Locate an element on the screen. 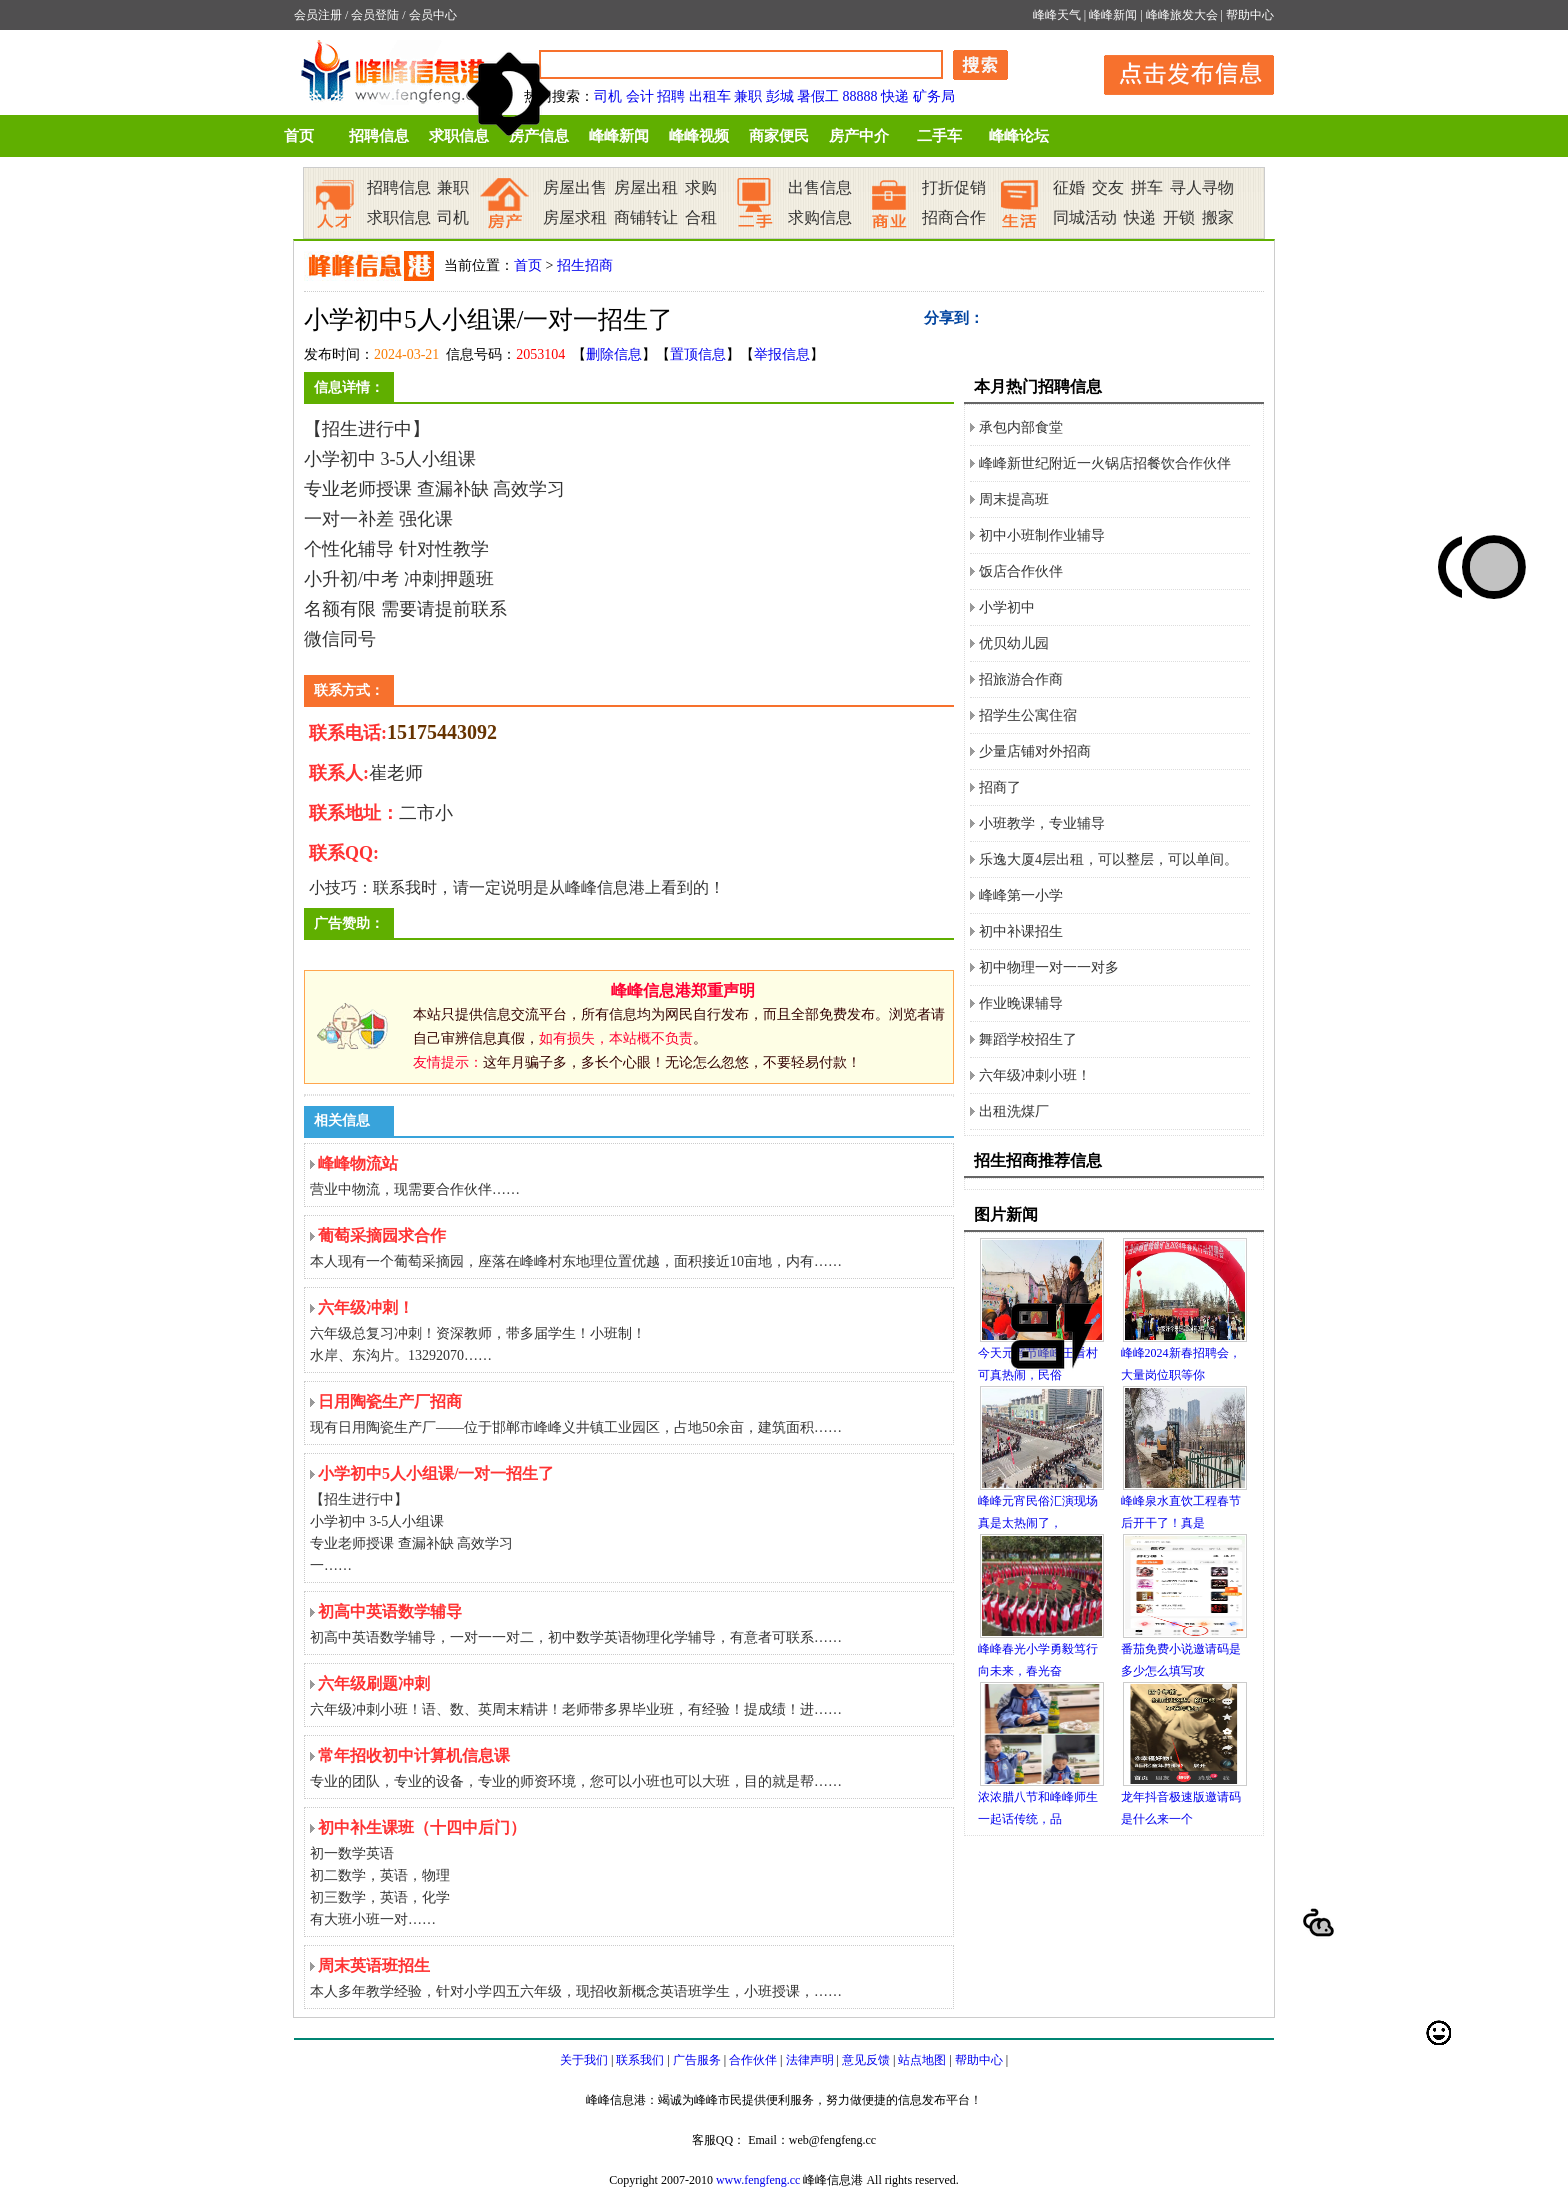 The height and width of the screenshot is (2200, 1568). request pest control services for rodents is located at coordinates (1318, 1922).